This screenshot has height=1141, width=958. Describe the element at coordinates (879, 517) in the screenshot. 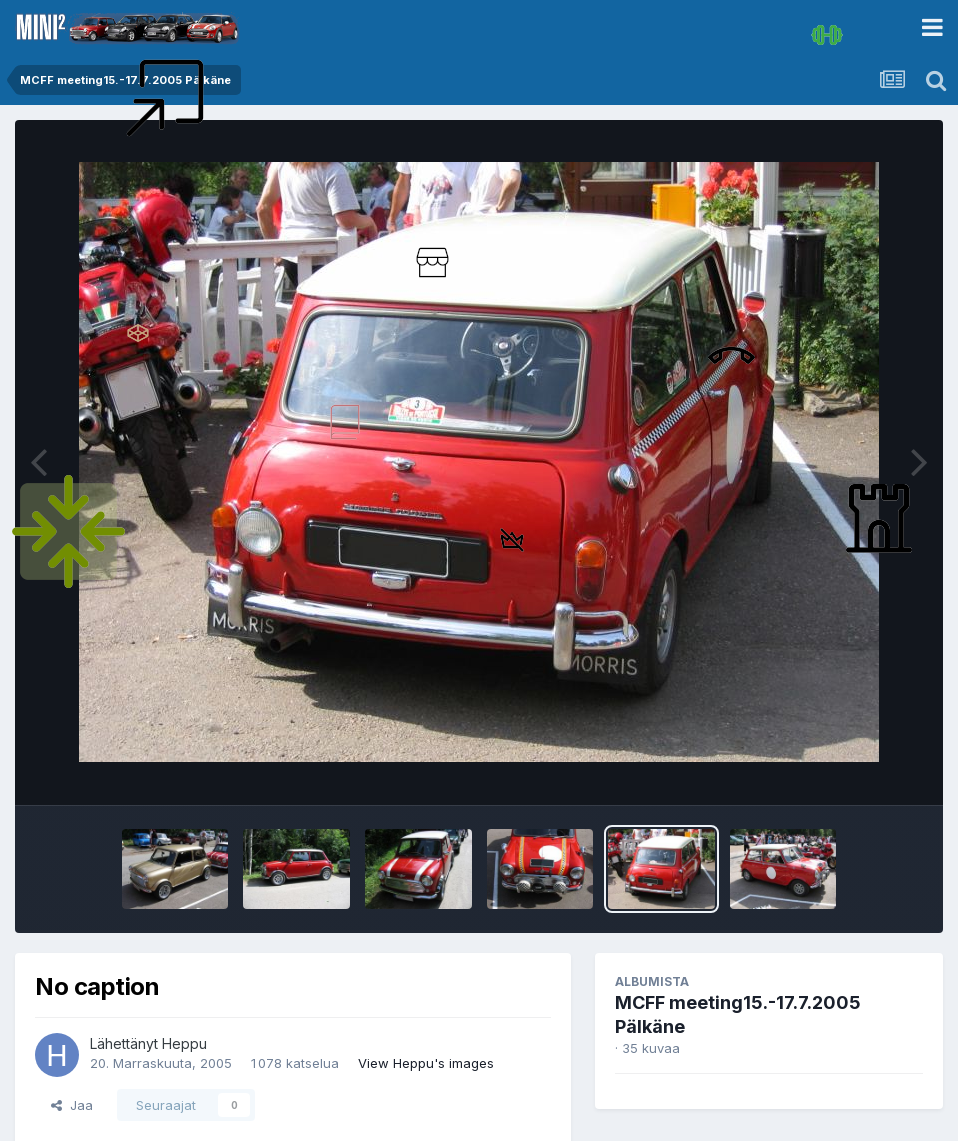

I see `access castle or fortress-themed content` at that location.